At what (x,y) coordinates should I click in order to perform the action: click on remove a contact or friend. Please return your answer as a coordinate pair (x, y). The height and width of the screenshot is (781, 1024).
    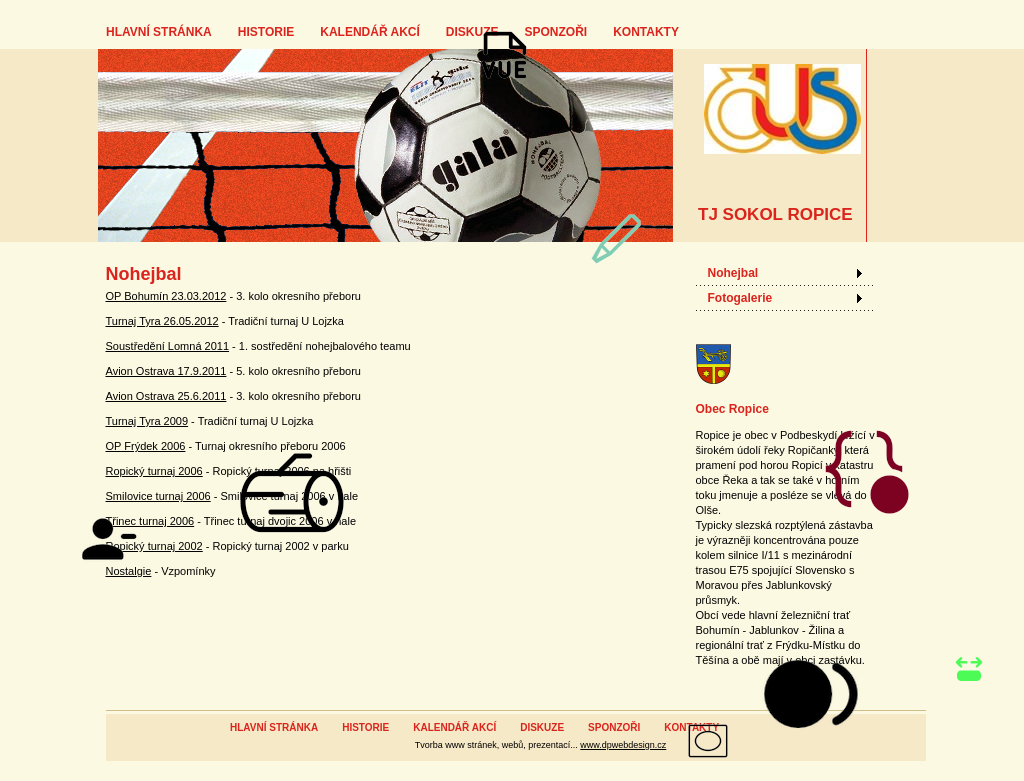
    Looking at the image, I should click on (108, 539).